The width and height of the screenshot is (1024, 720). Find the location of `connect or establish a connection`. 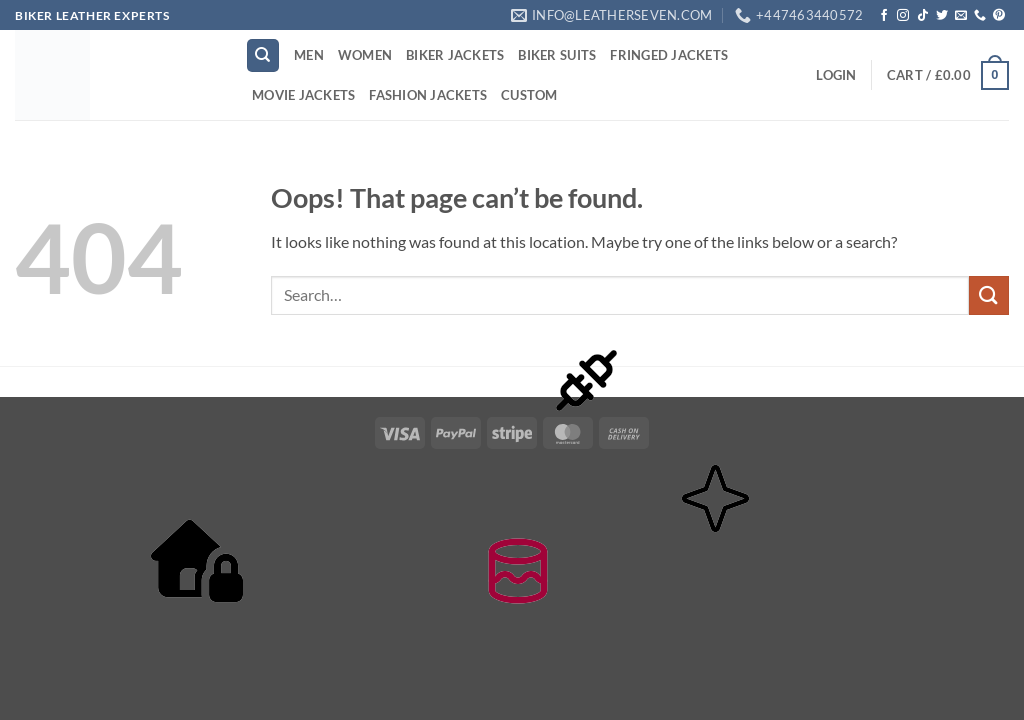

connect or establish a connection is located at coordinates (586, 380).